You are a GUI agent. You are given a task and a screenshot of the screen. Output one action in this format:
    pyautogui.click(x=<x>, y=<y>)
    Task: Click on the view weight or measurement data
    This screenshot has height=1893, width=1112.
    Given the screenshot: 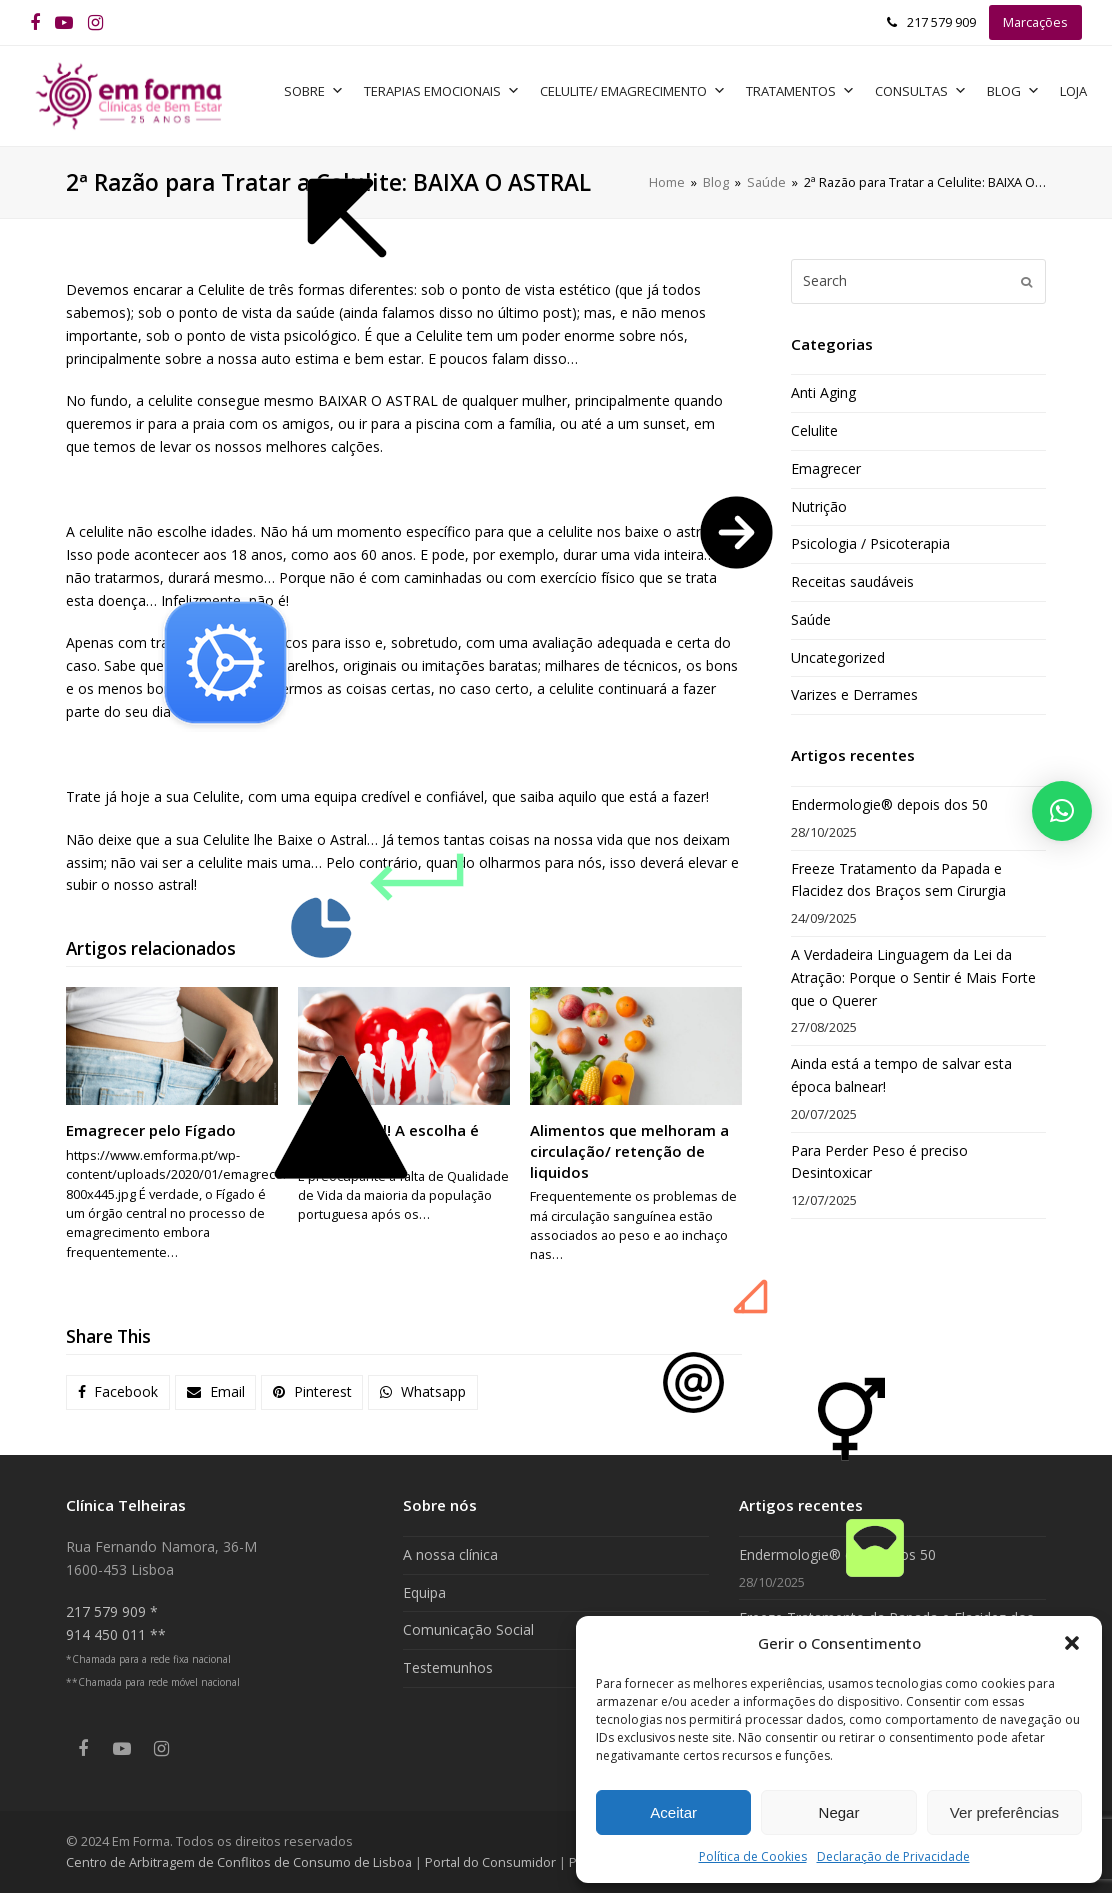 What is the action you would take?
    pyautogui.click(x=875, y=1548)
    